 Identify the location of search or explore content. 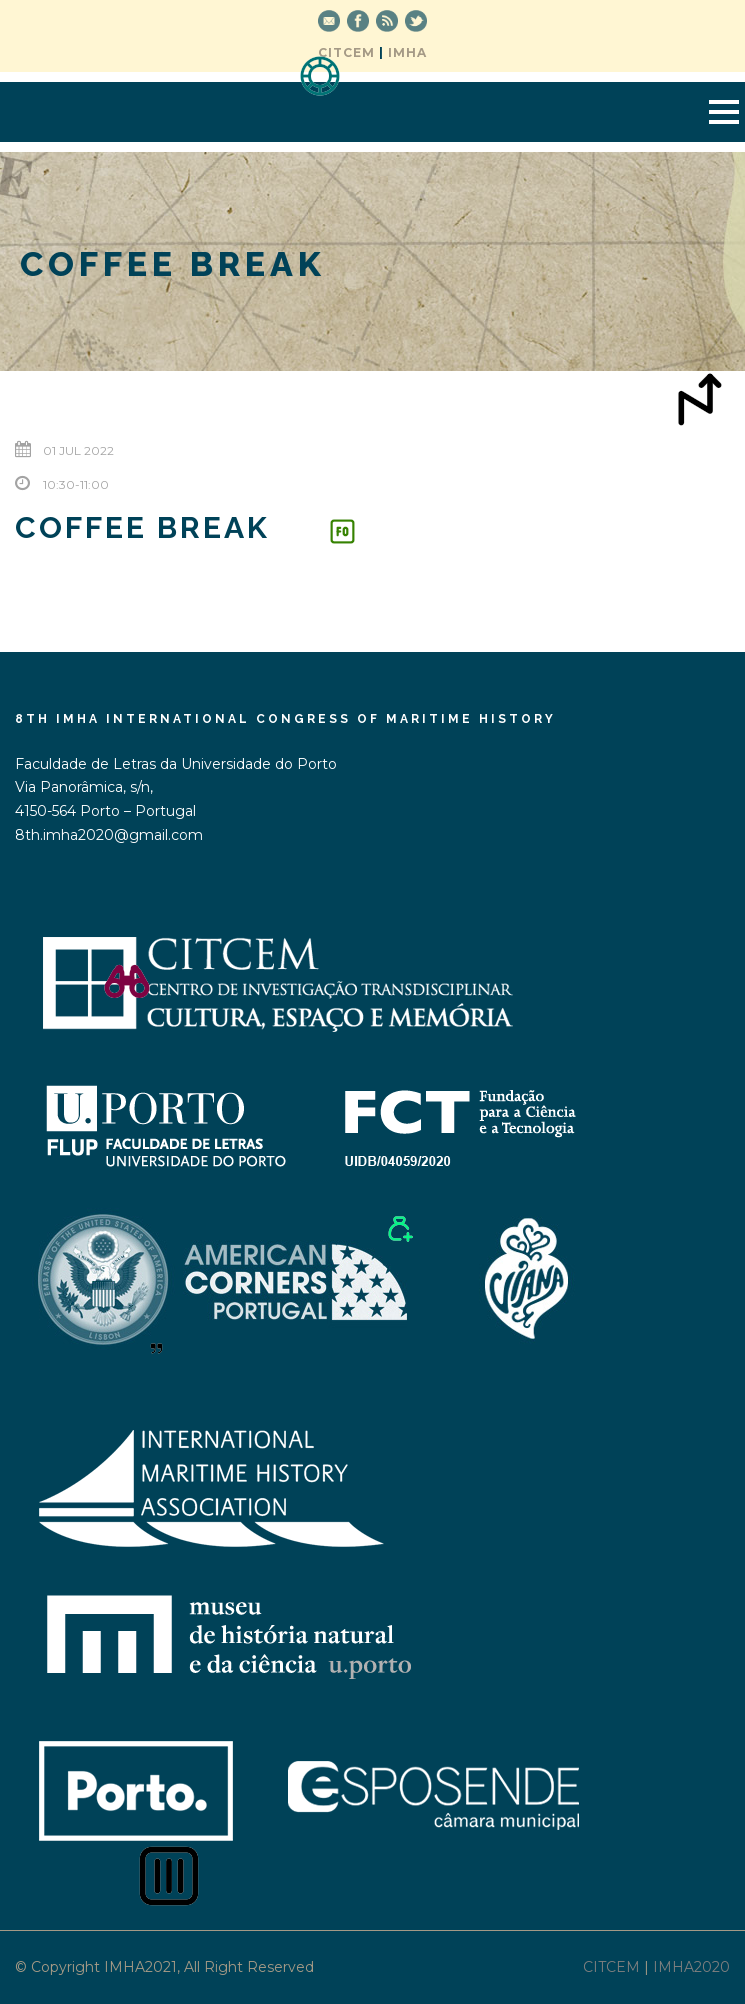
(127, 978).